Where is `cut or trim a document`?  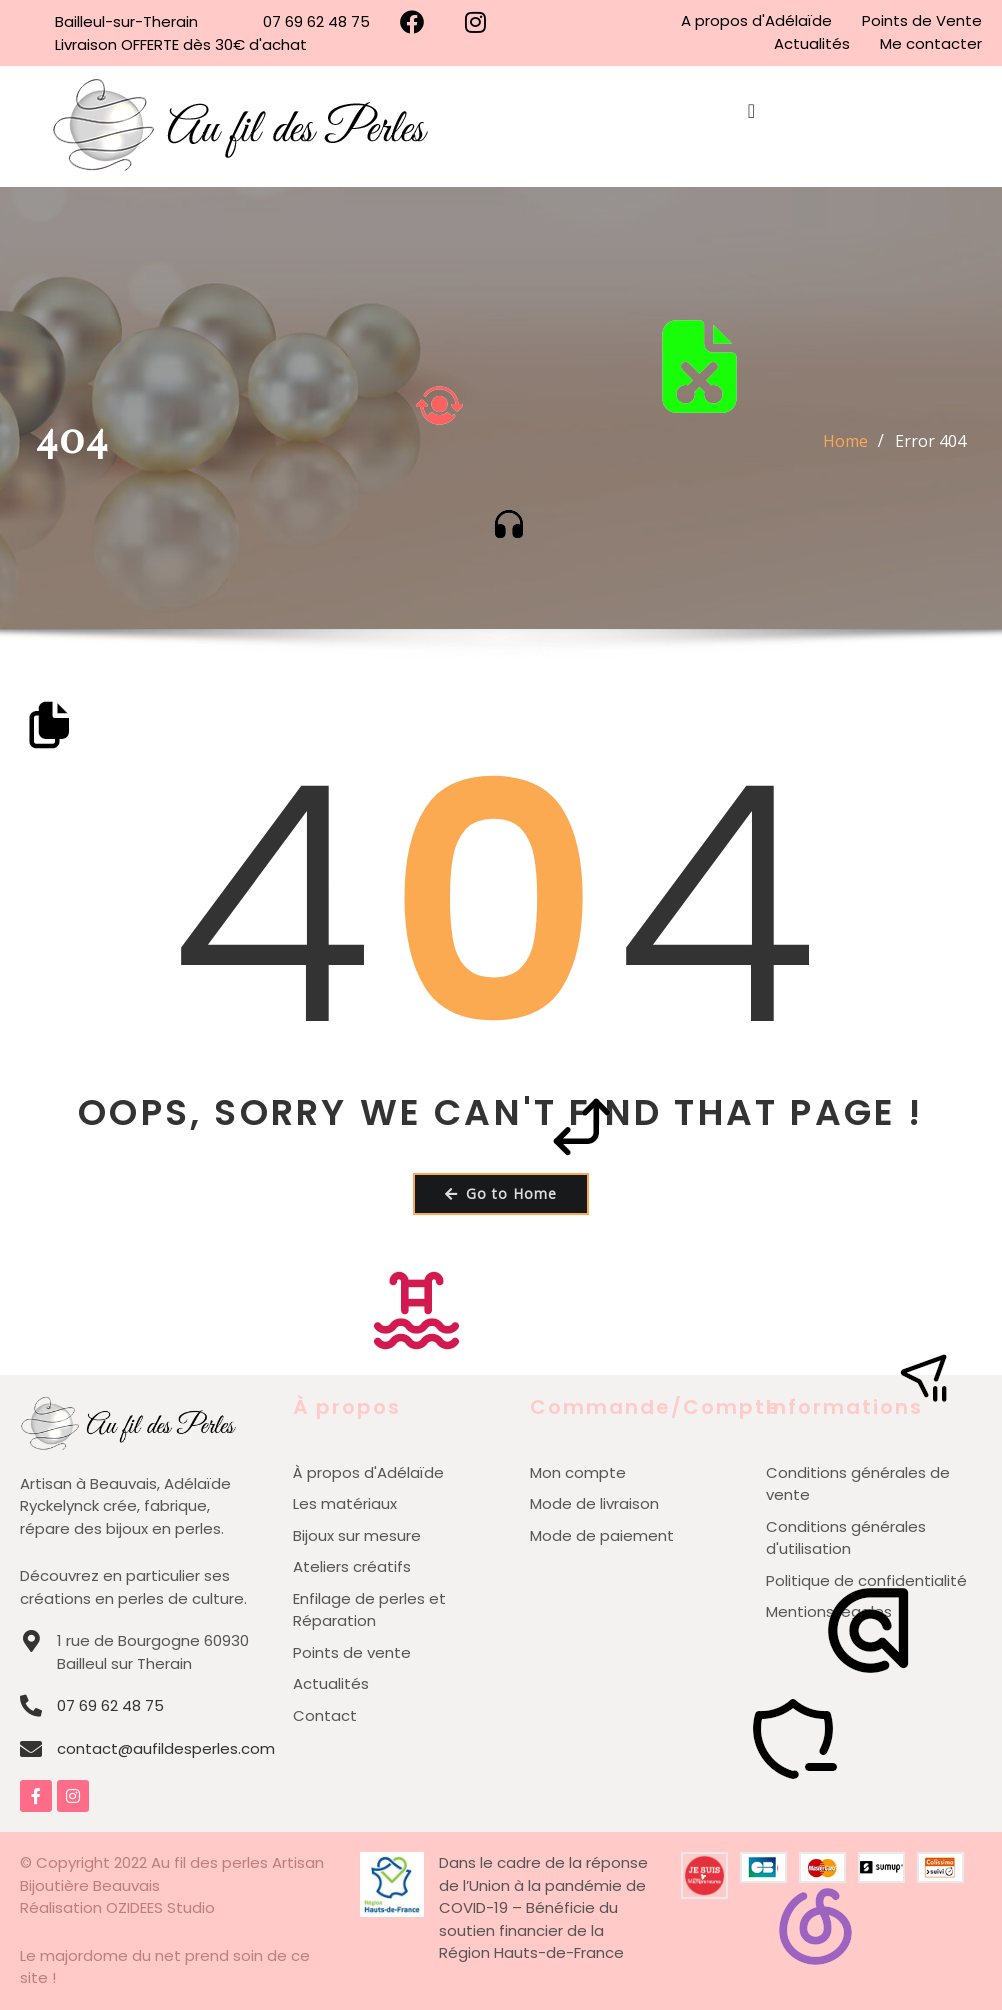 cut or trim a document is located at coordinates (699, 366).